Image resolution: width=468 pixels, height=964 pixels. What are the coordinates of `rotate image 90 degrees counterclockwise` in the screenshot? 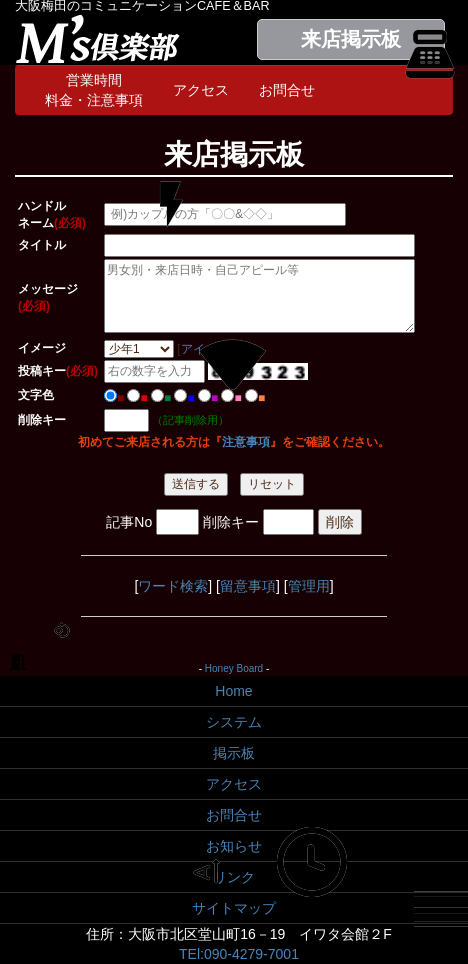 It's located at (62, 630).